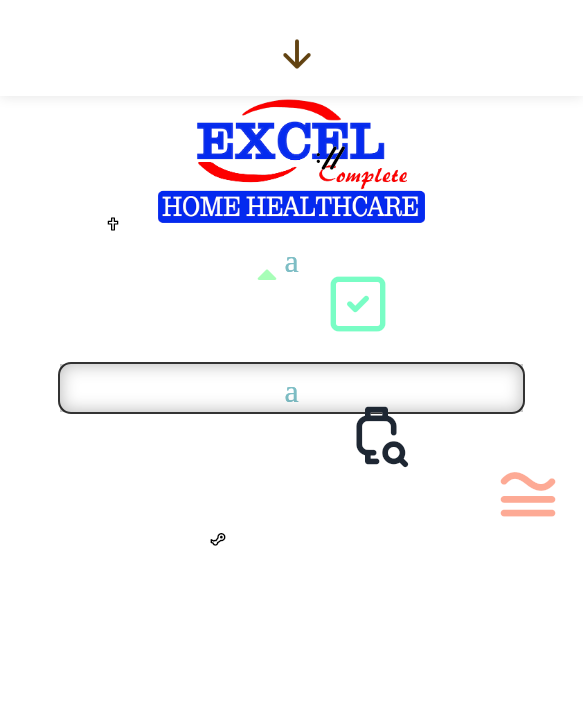  What do you see at coordinates (358, 304) in the screenshot?
I see `mark a task or item as complete` at bounding box center [358, 304].